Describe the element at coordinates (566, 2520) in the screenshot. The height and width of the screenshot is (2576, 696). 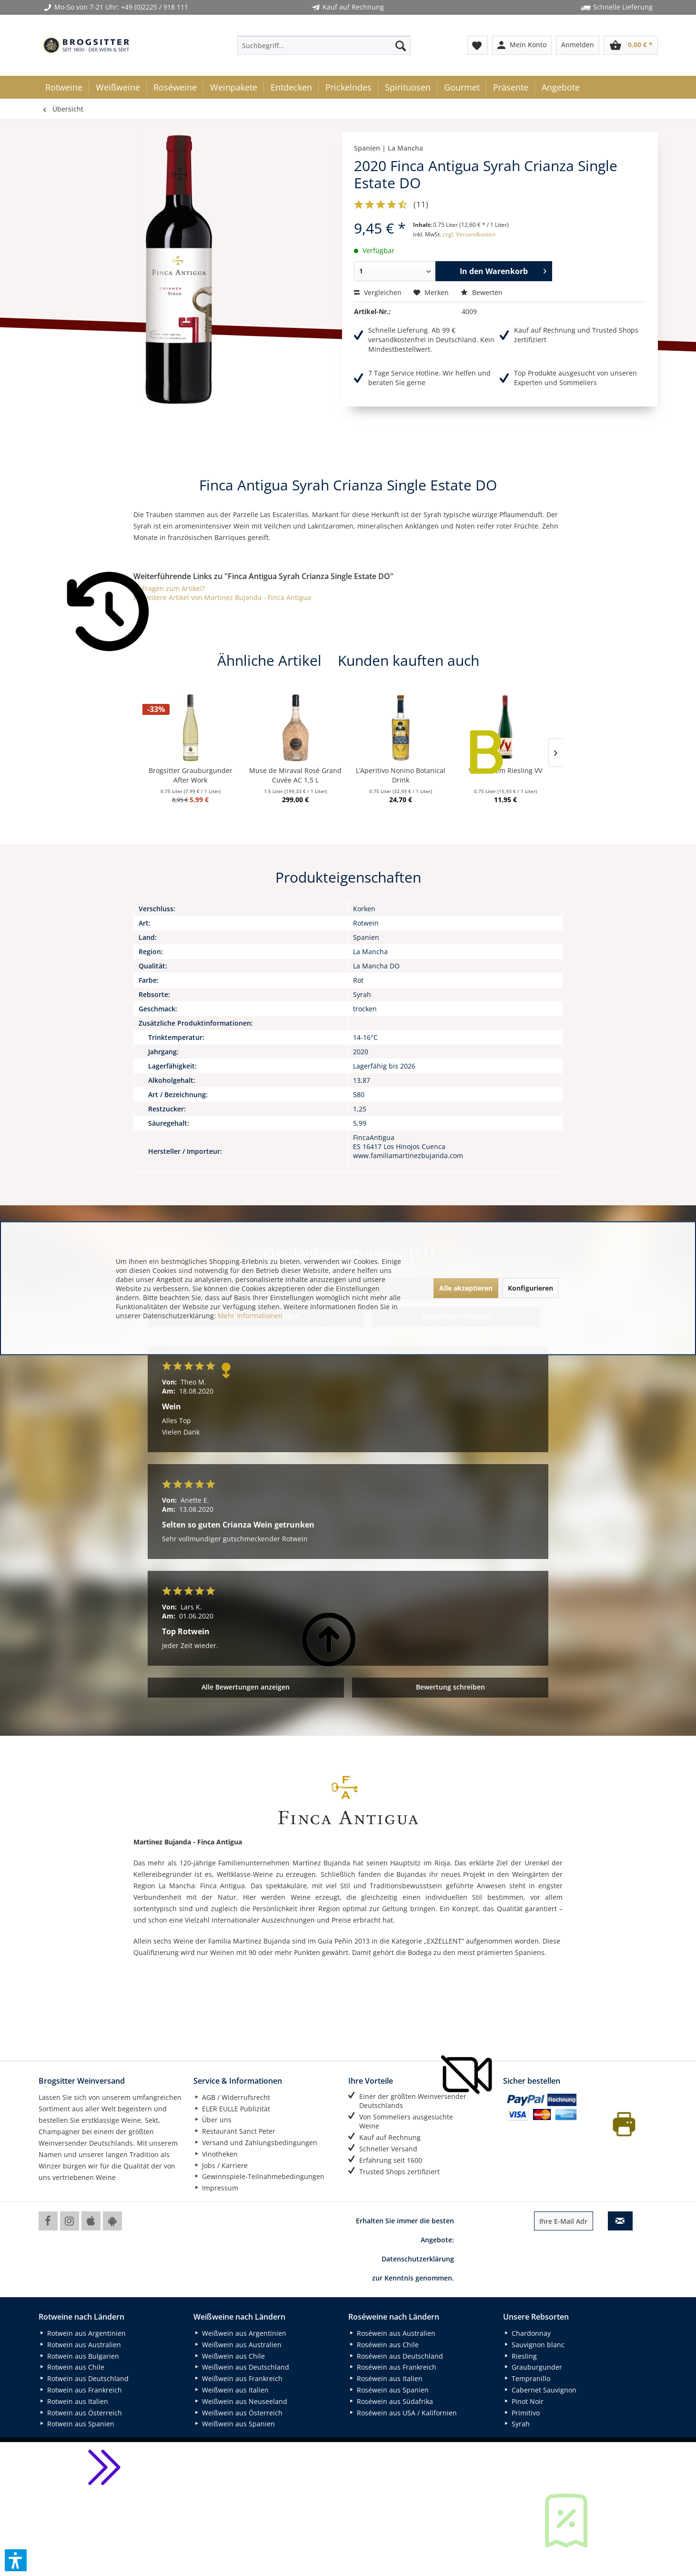
I see `view discount or coupon codes` at that location.